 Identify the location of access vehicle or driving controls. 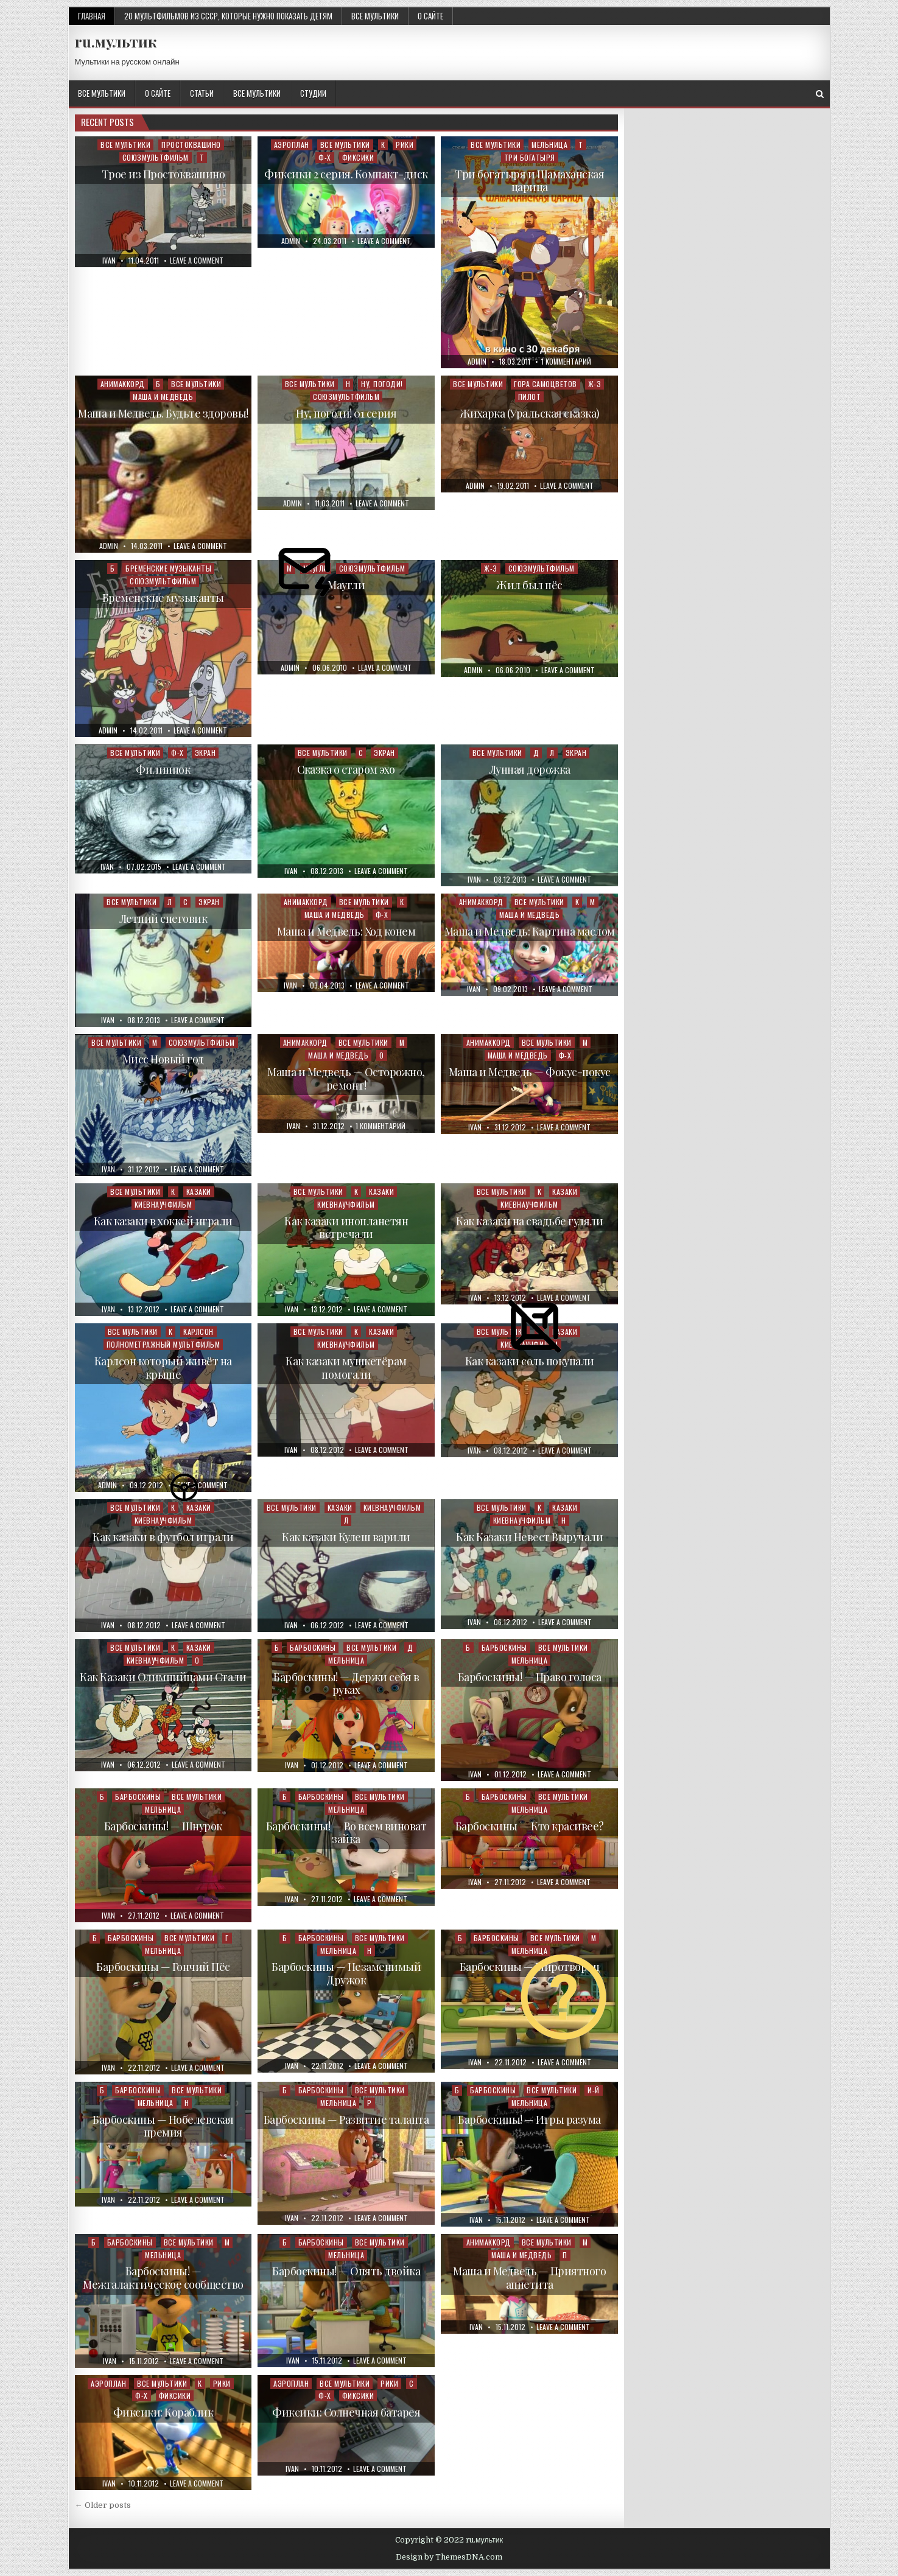
(184, 1487).